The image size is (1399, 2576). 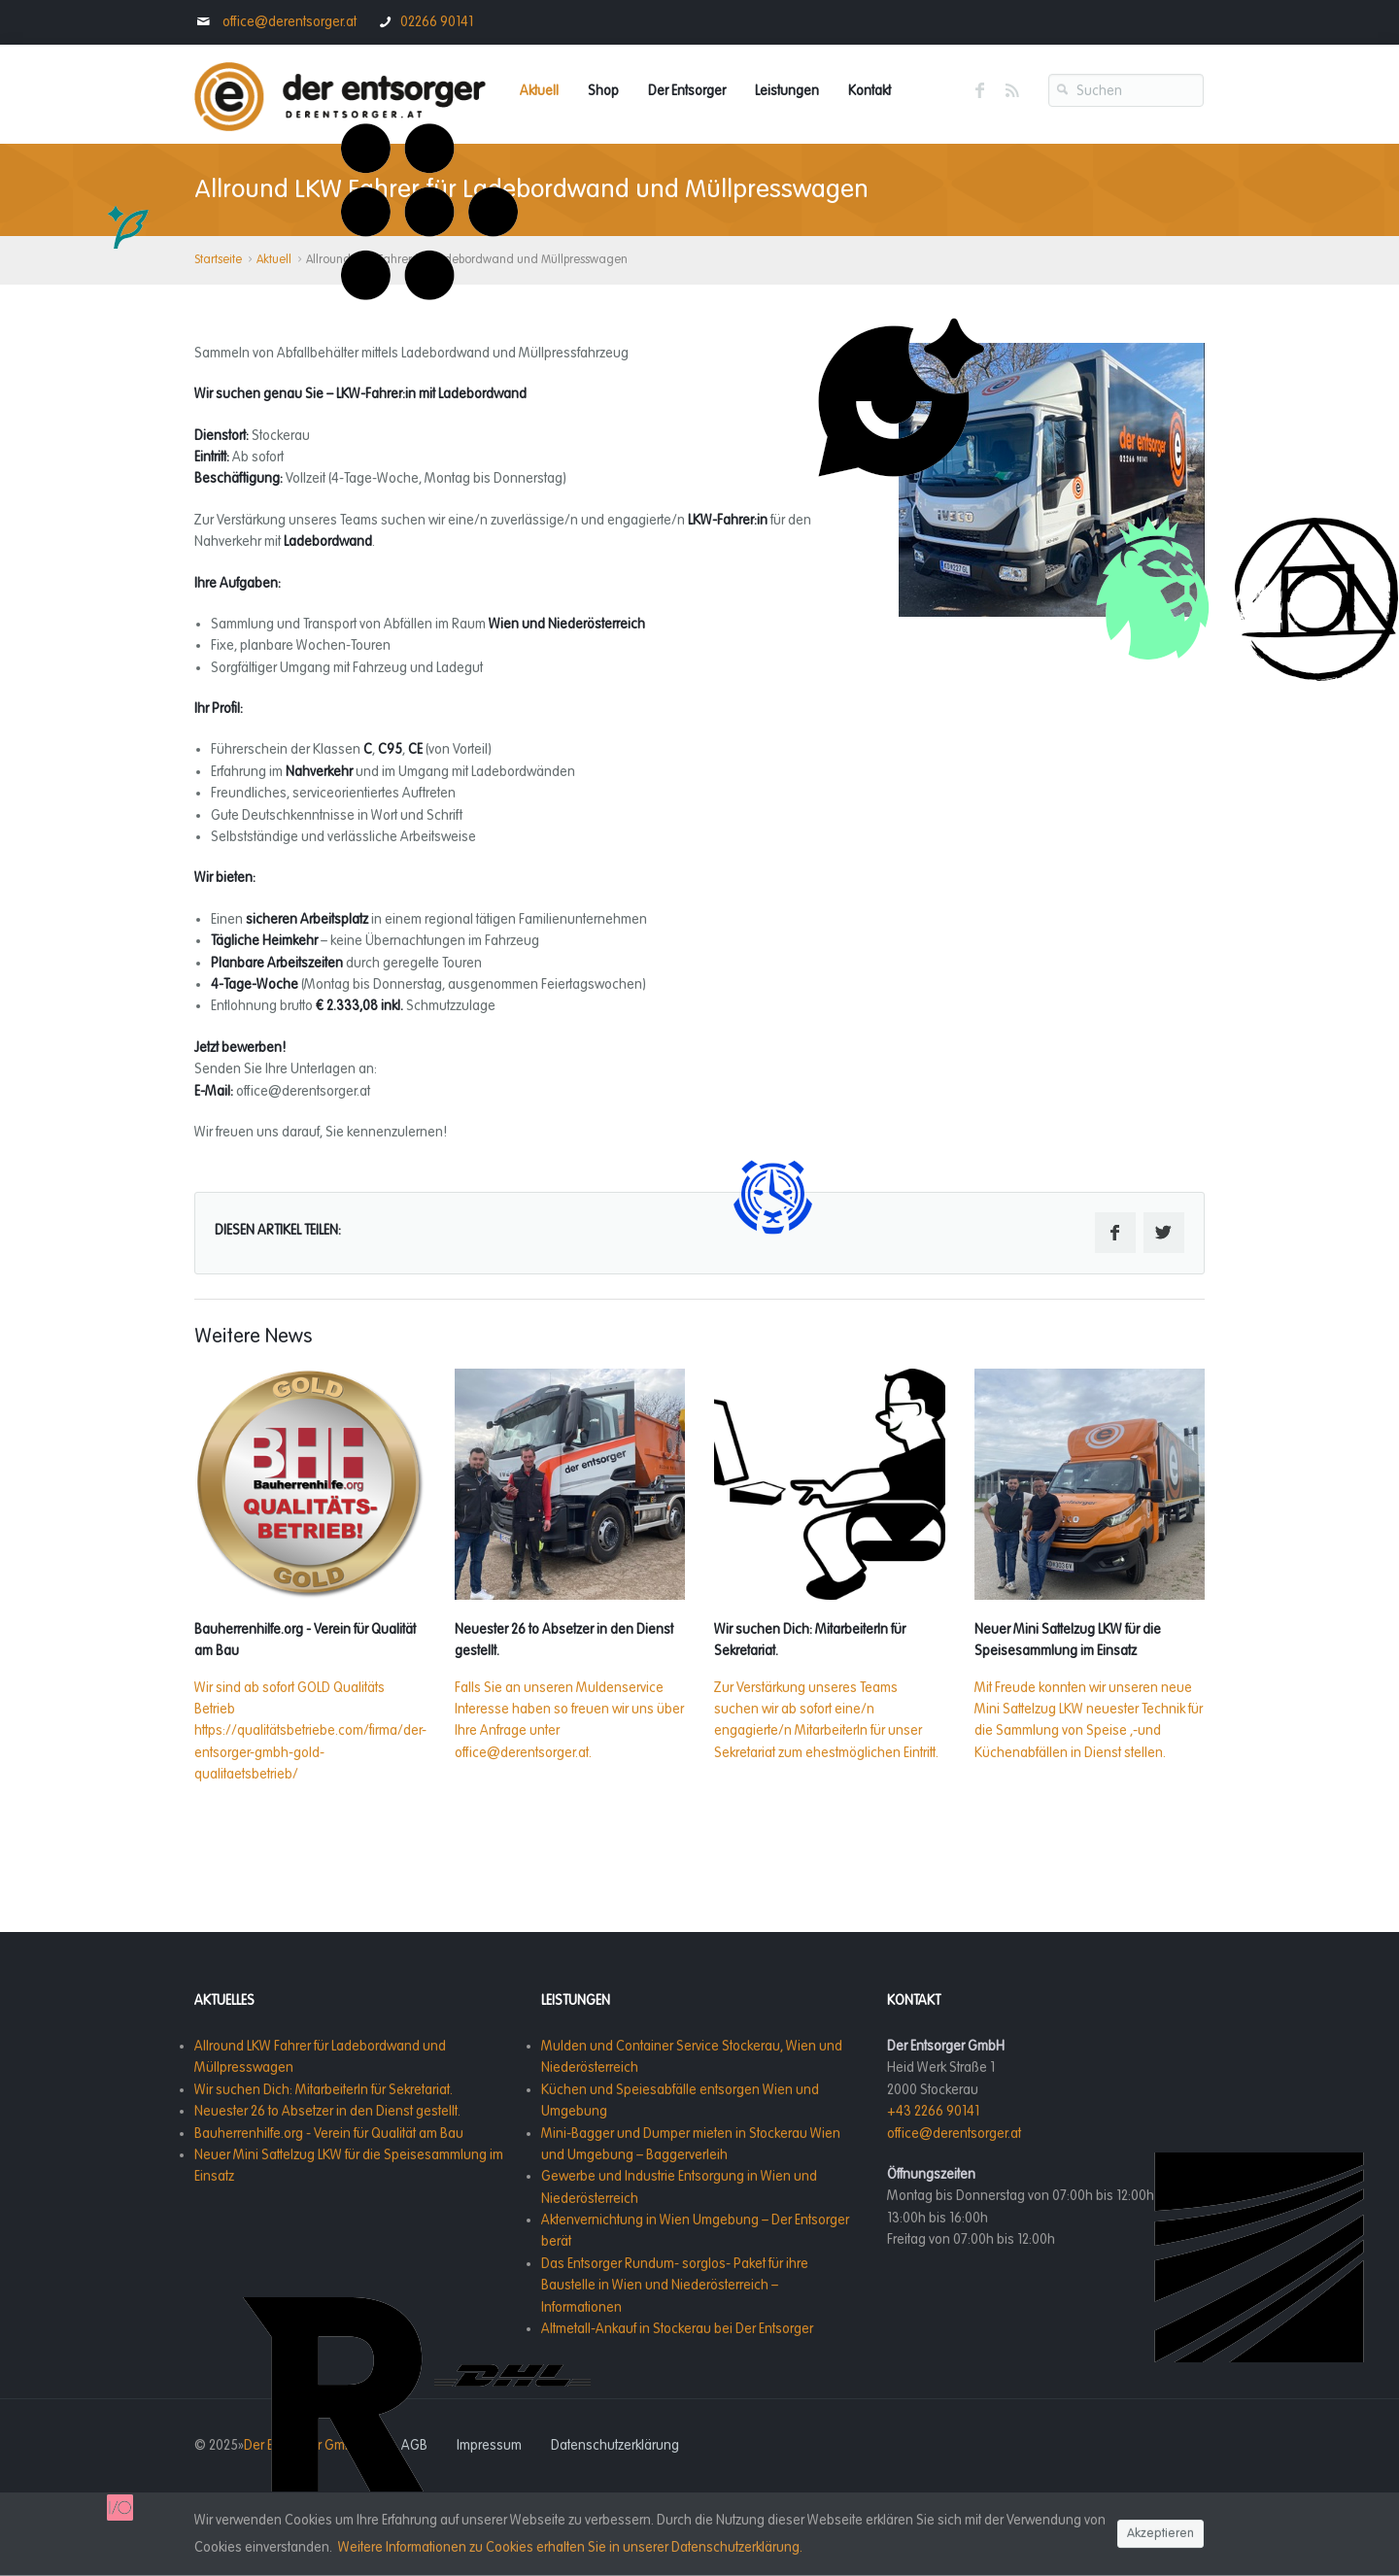 What do you see at coordinates (512, 2375) in the screenshot?
I see `DHL shipping and logistics company logo` at bounding box center [512, 2375].